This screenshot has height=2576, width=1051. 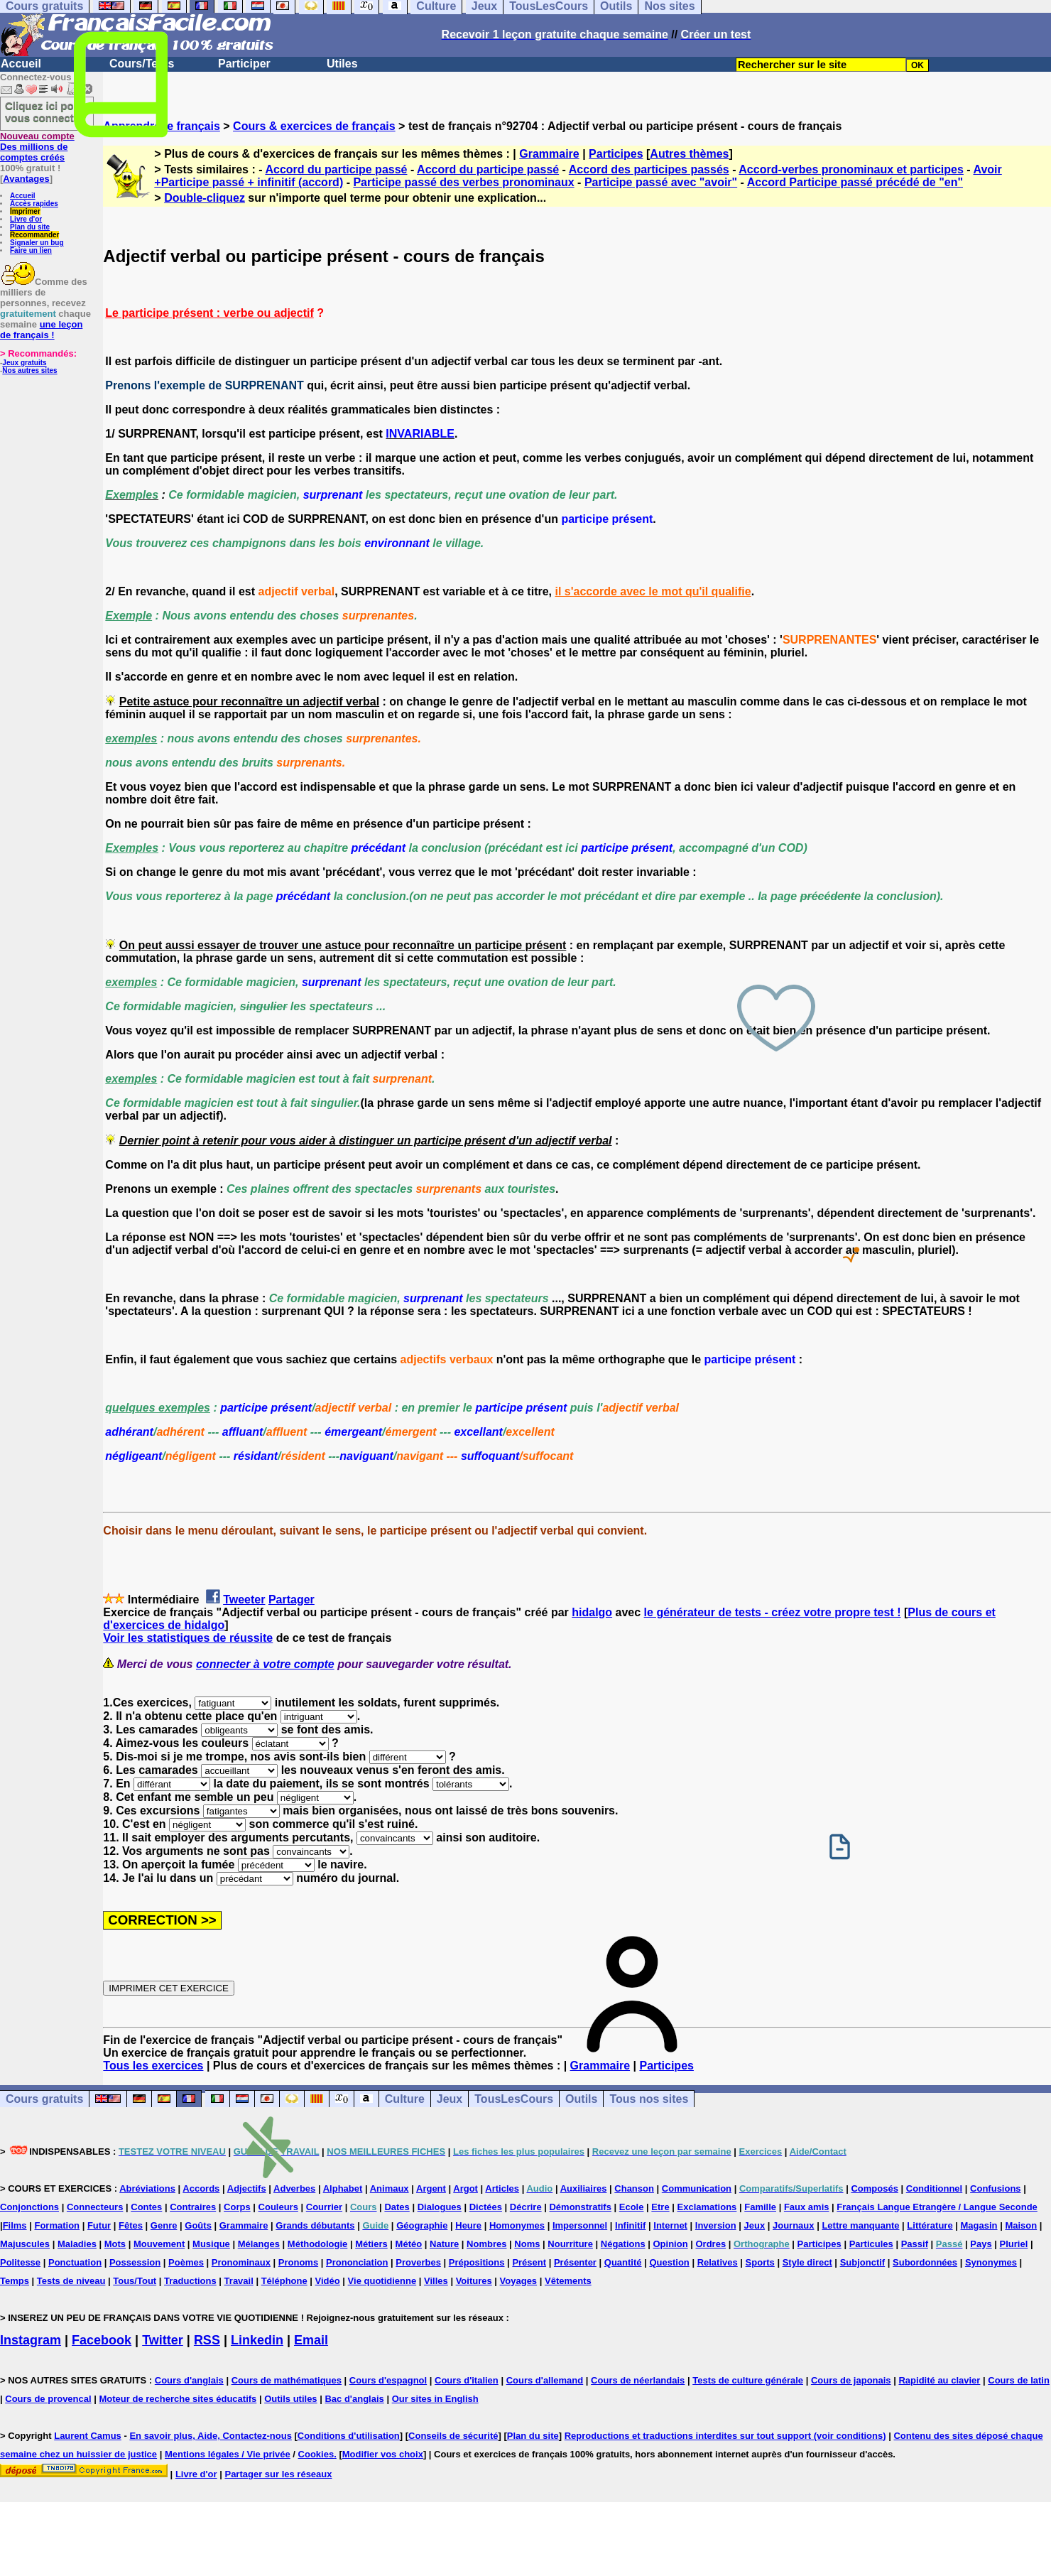 What do you see at coordinates (851, 1254) in the screenshot?
I see `indicates a bounce or rebound animation to the right` at bounding box center [851, 1254].